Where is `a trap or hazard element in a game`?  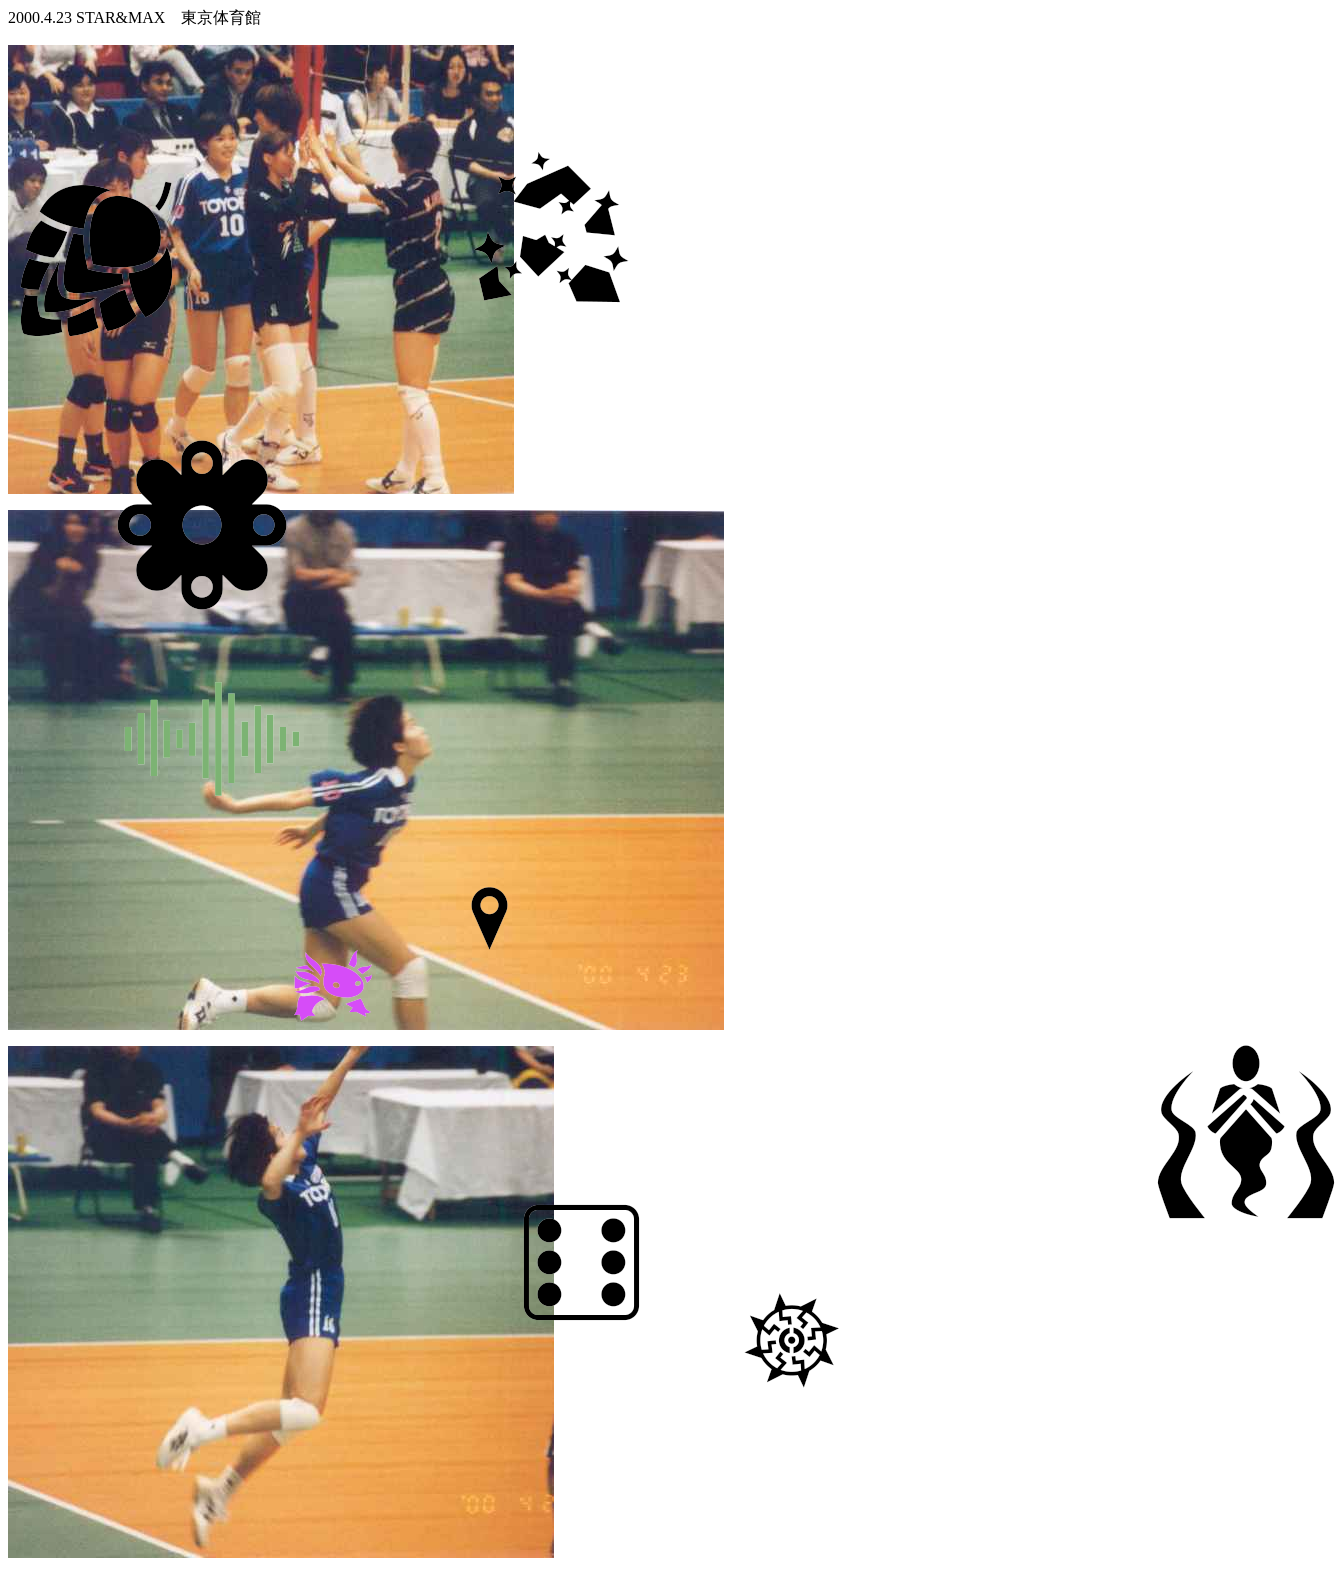 a trap or hazard element in a game is located at coordinates (791, 1339).